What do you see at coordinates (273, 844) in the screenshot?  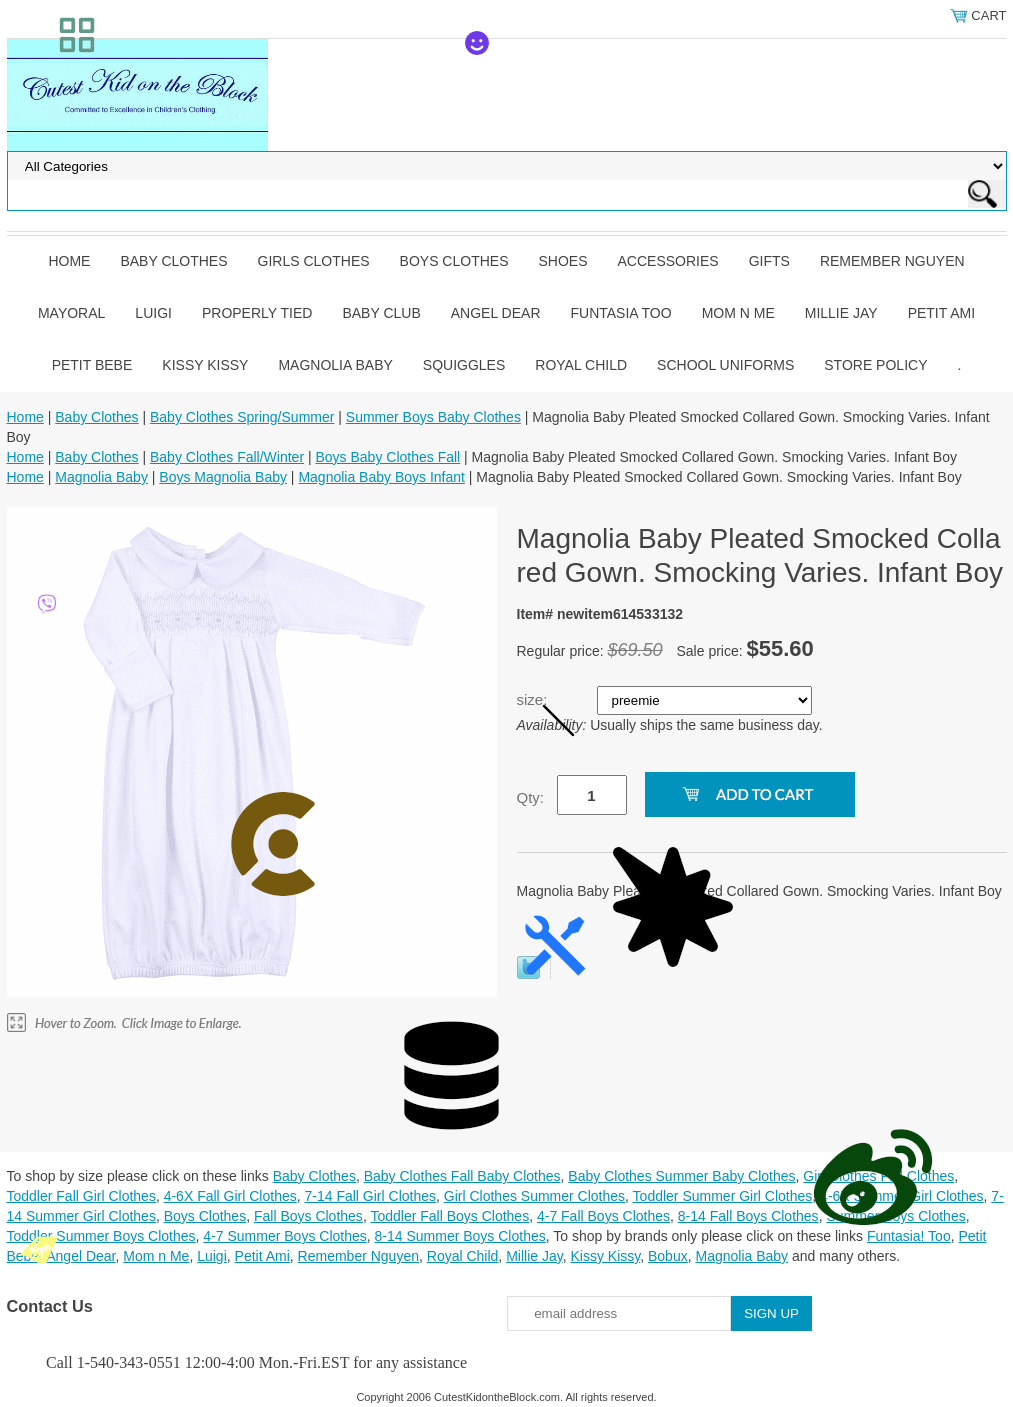 I see `clerk authentication service logo` at bounding box center [273, 844].